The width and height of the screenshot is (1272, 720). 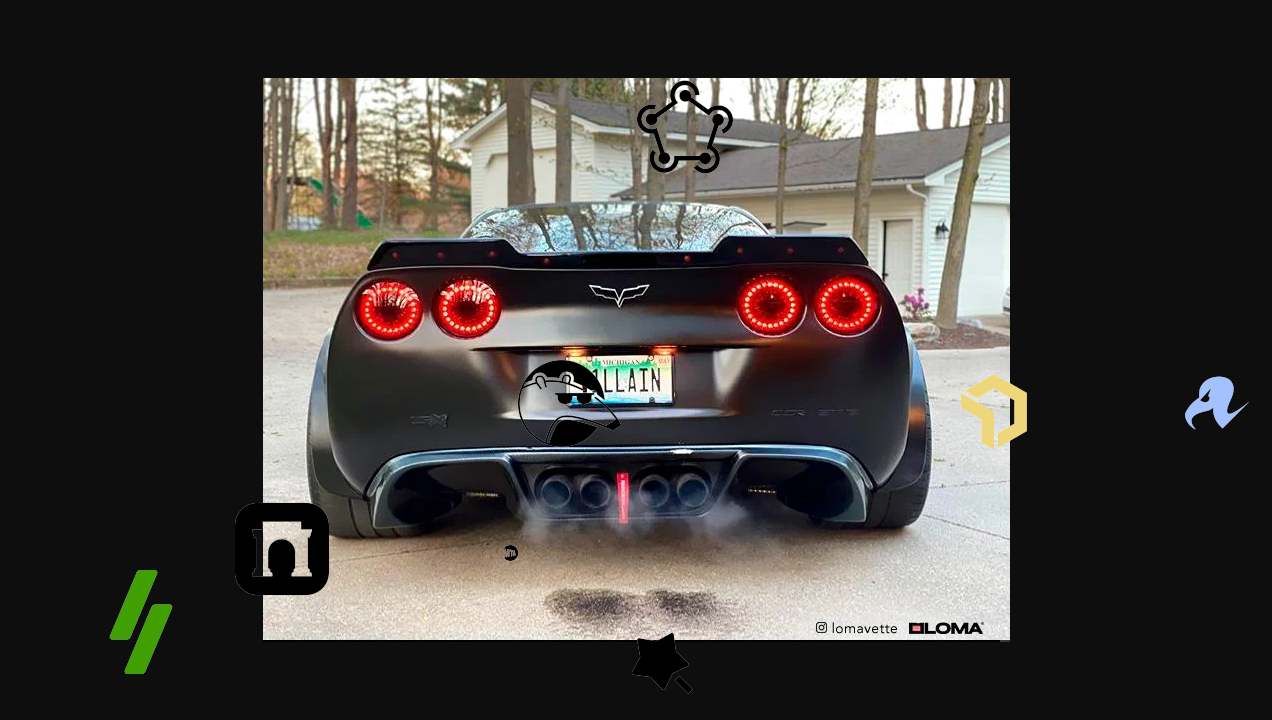 I want to click on Metropolitan Transportation Authority (MTA) logo, so click(x=511, y=553).